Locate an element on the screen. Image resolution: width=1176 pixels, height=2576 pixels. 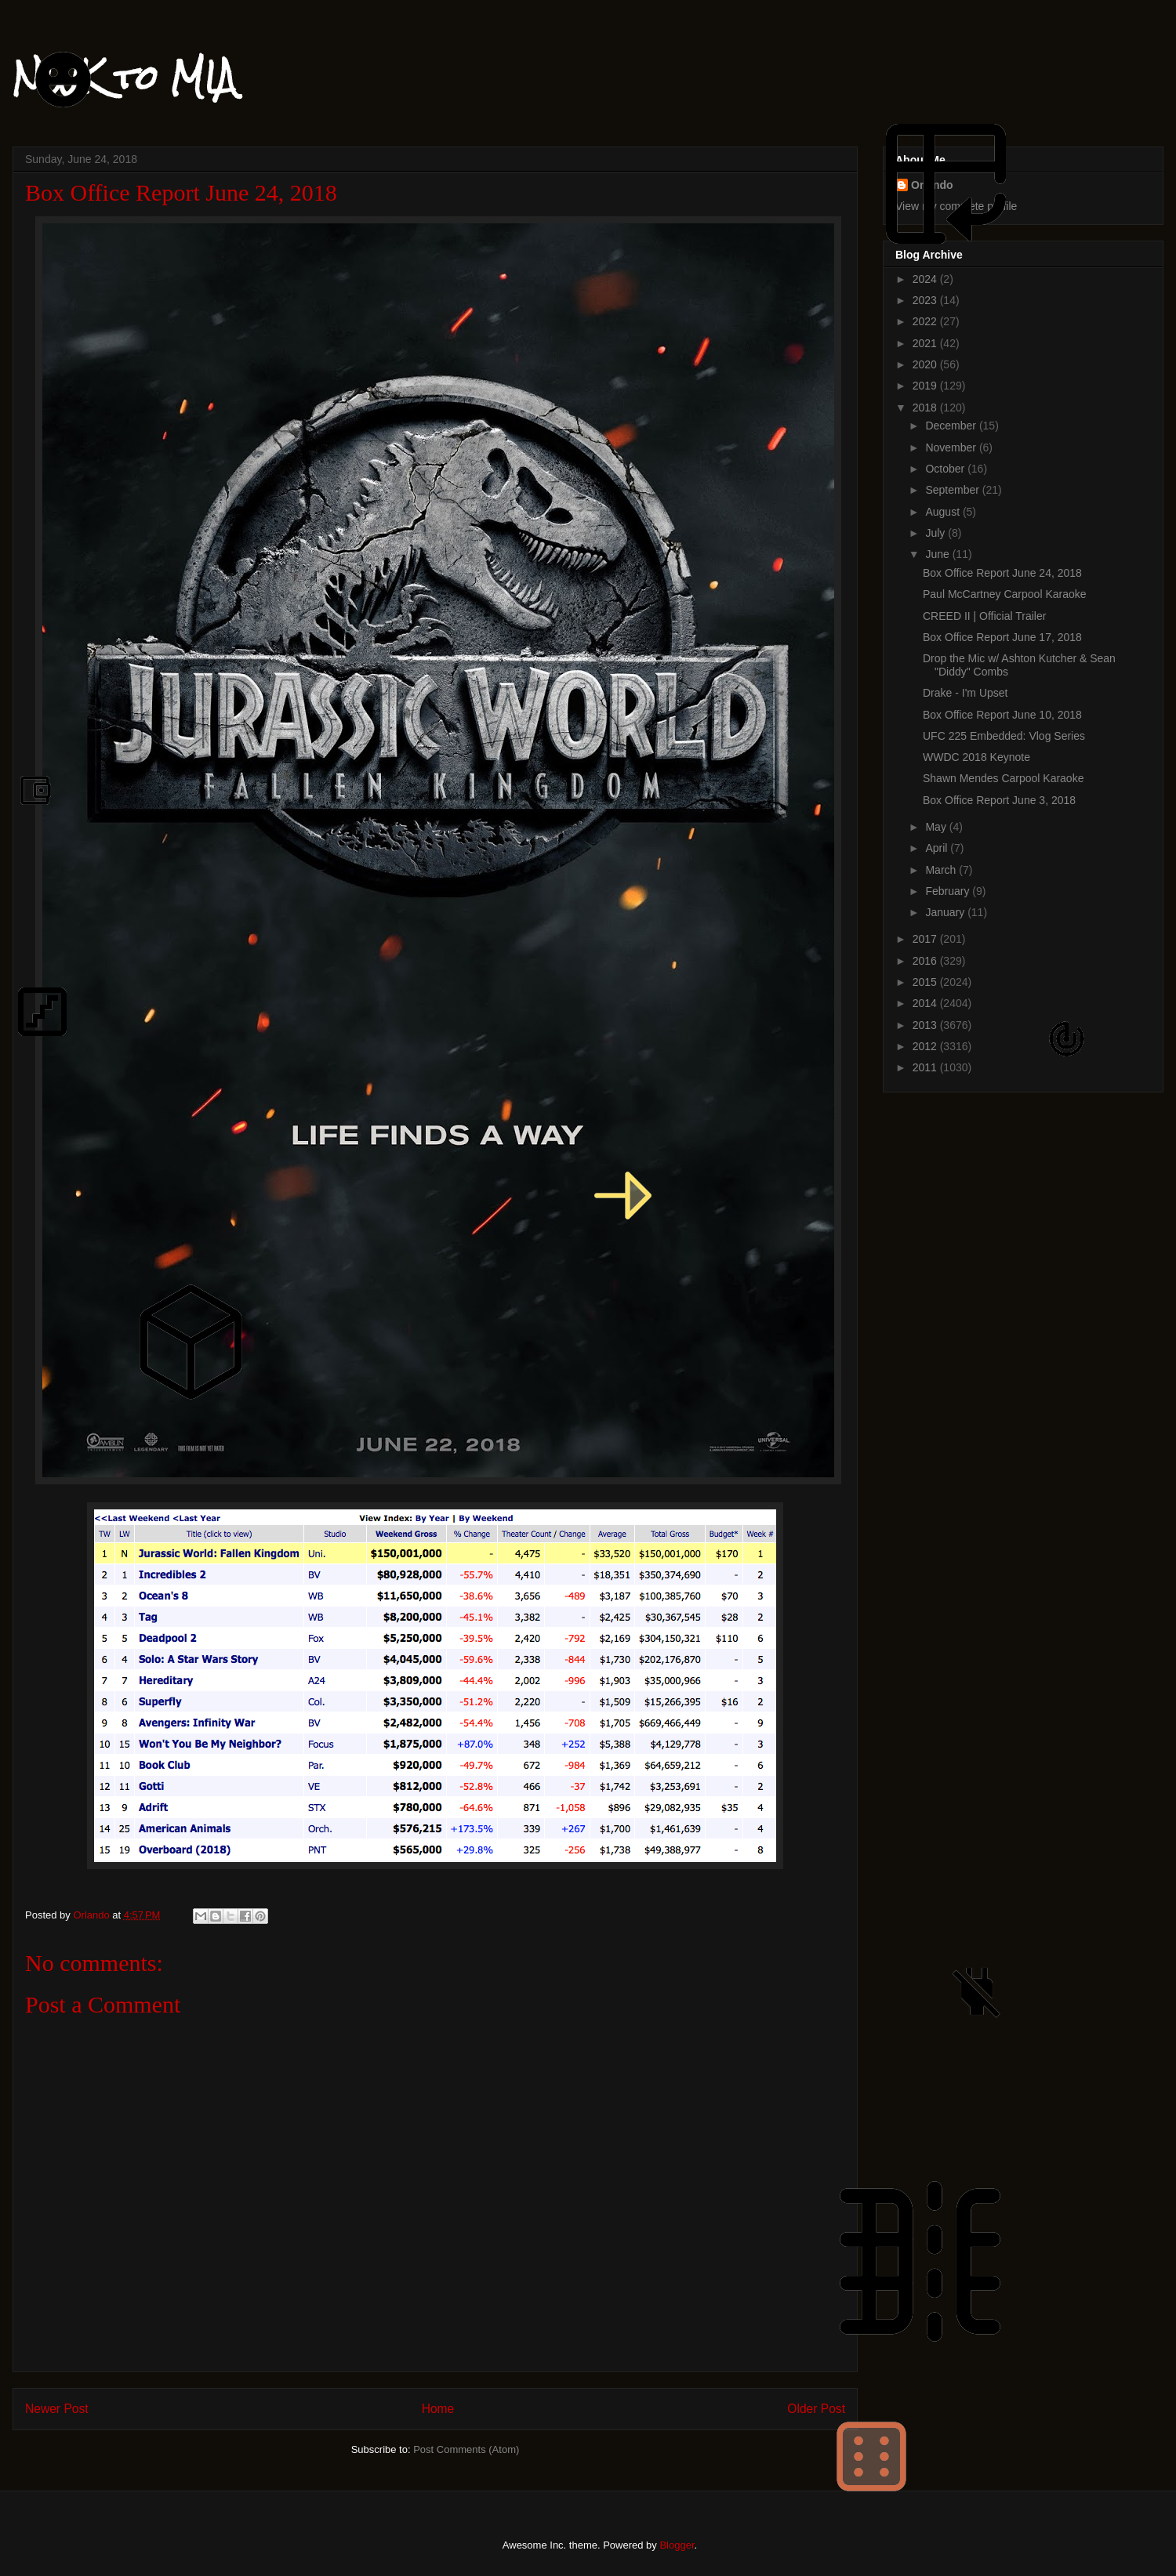
split table into separate columns is located at coordinates (920, 2261).